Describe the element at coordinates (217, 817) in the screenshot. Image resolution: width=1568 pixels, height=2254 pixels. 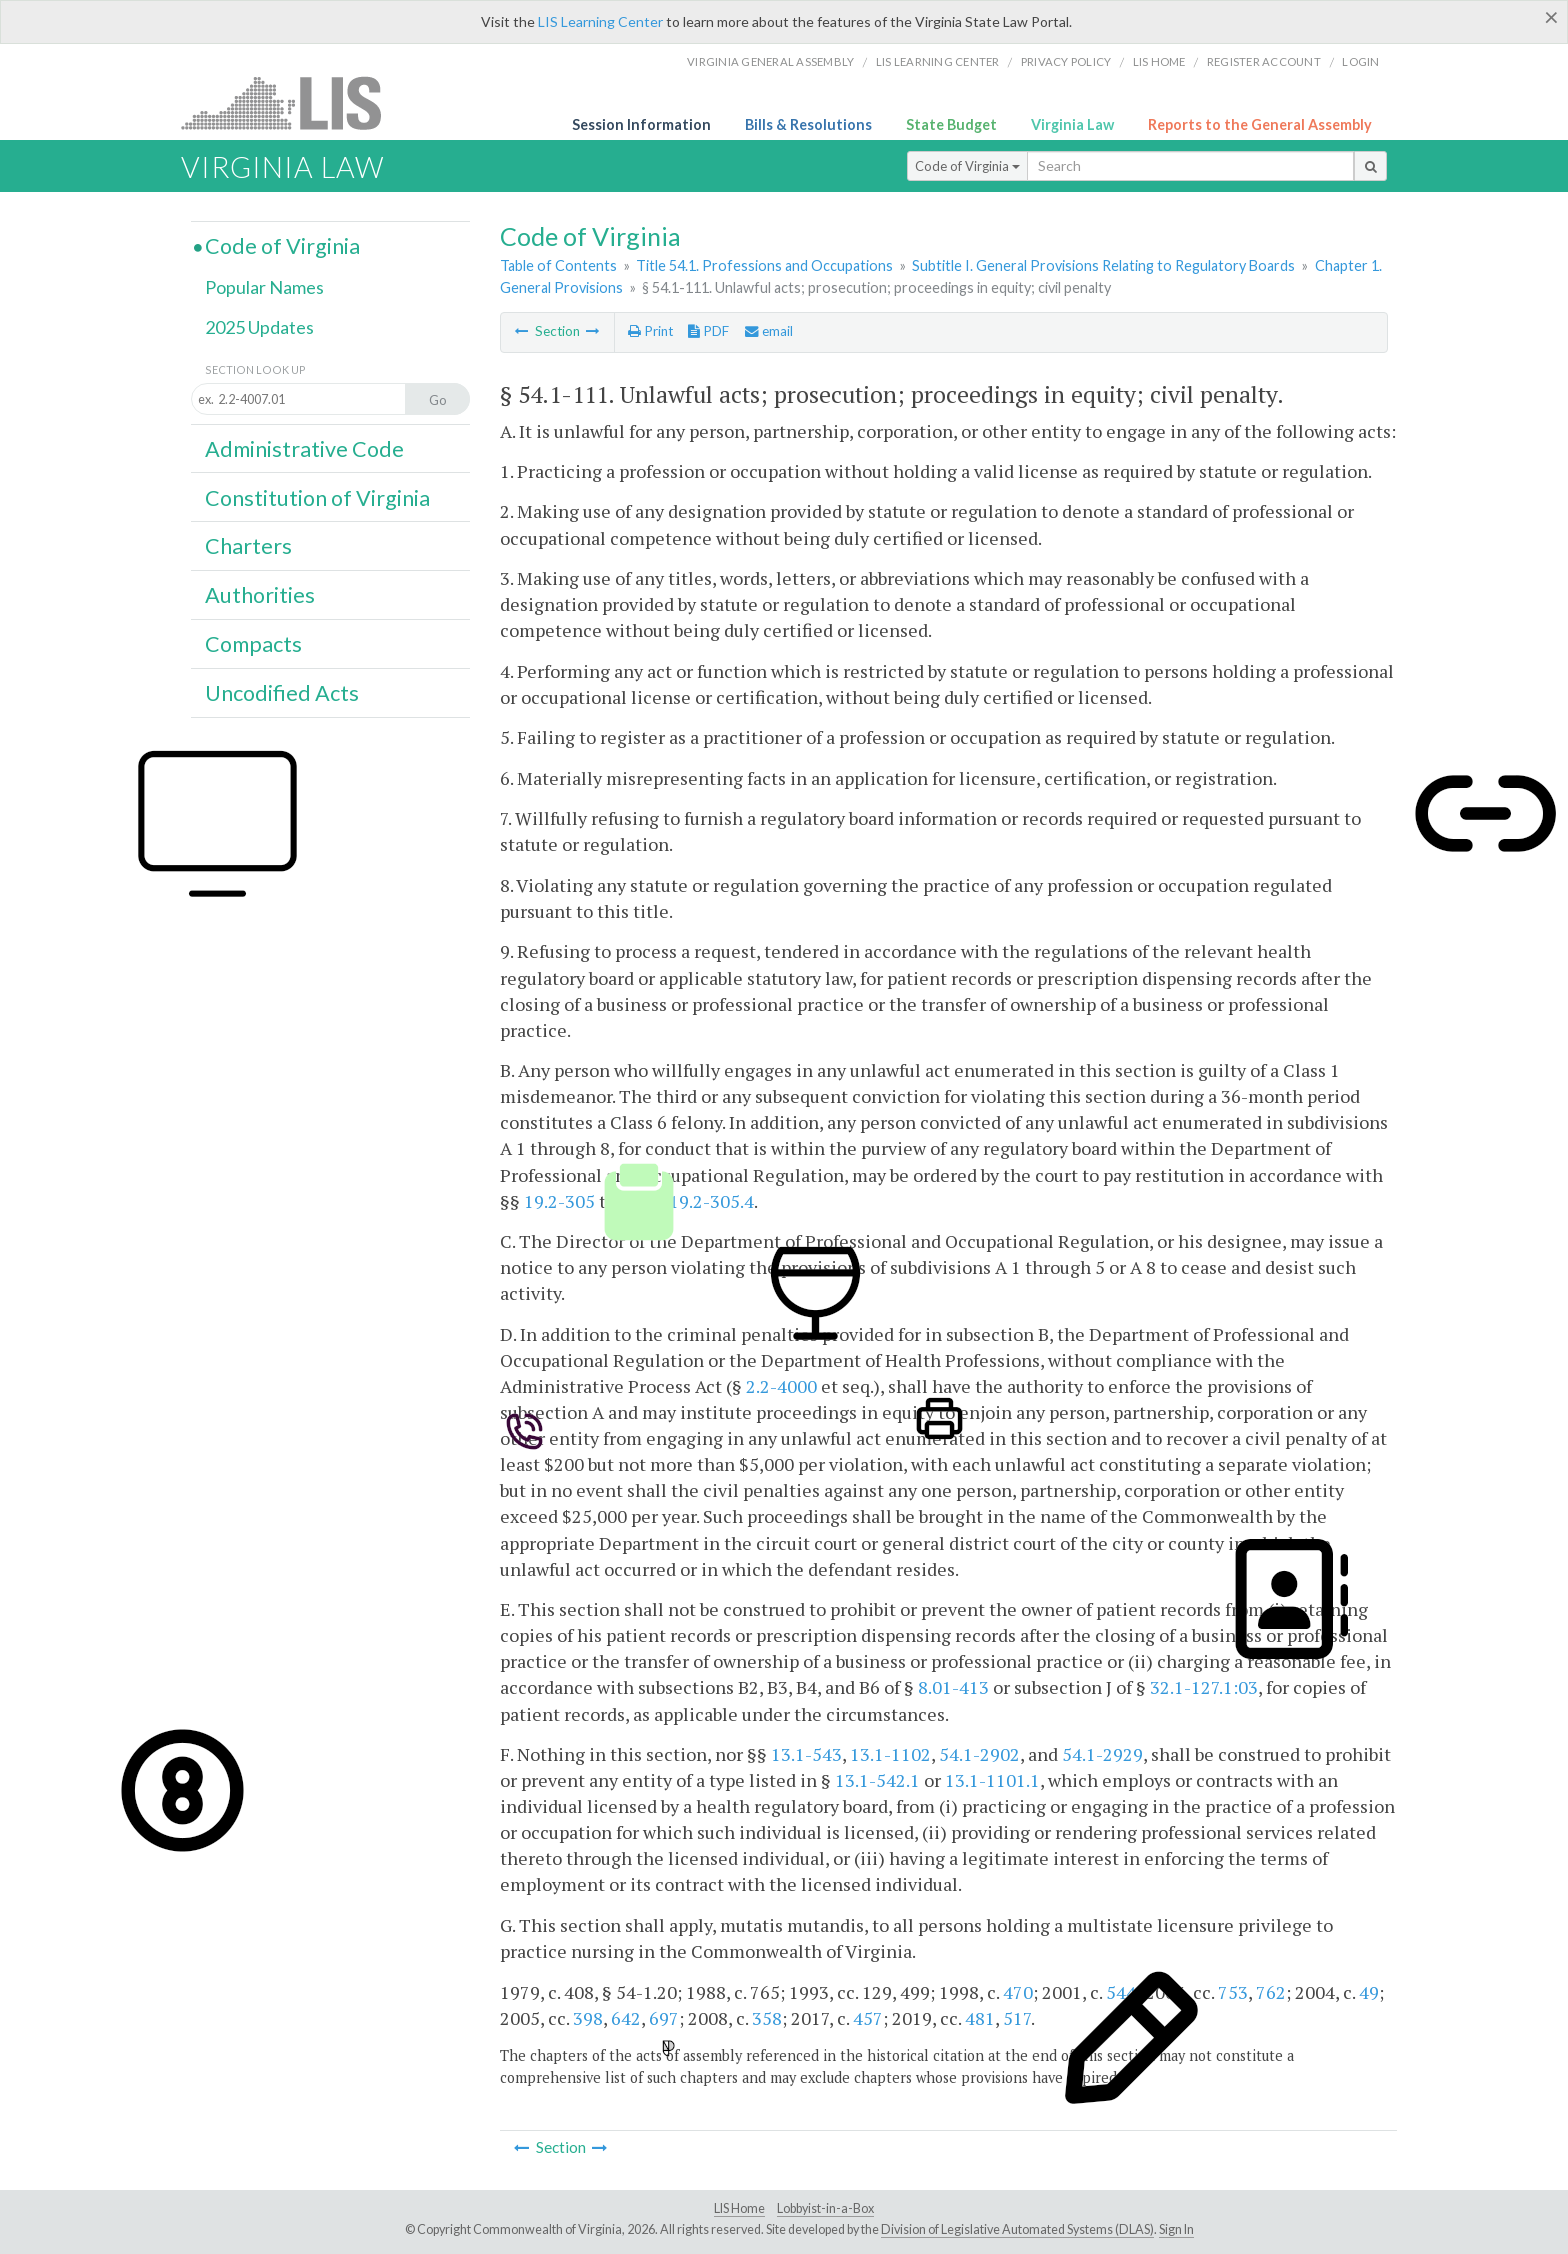
I see `view display settings` at that location.